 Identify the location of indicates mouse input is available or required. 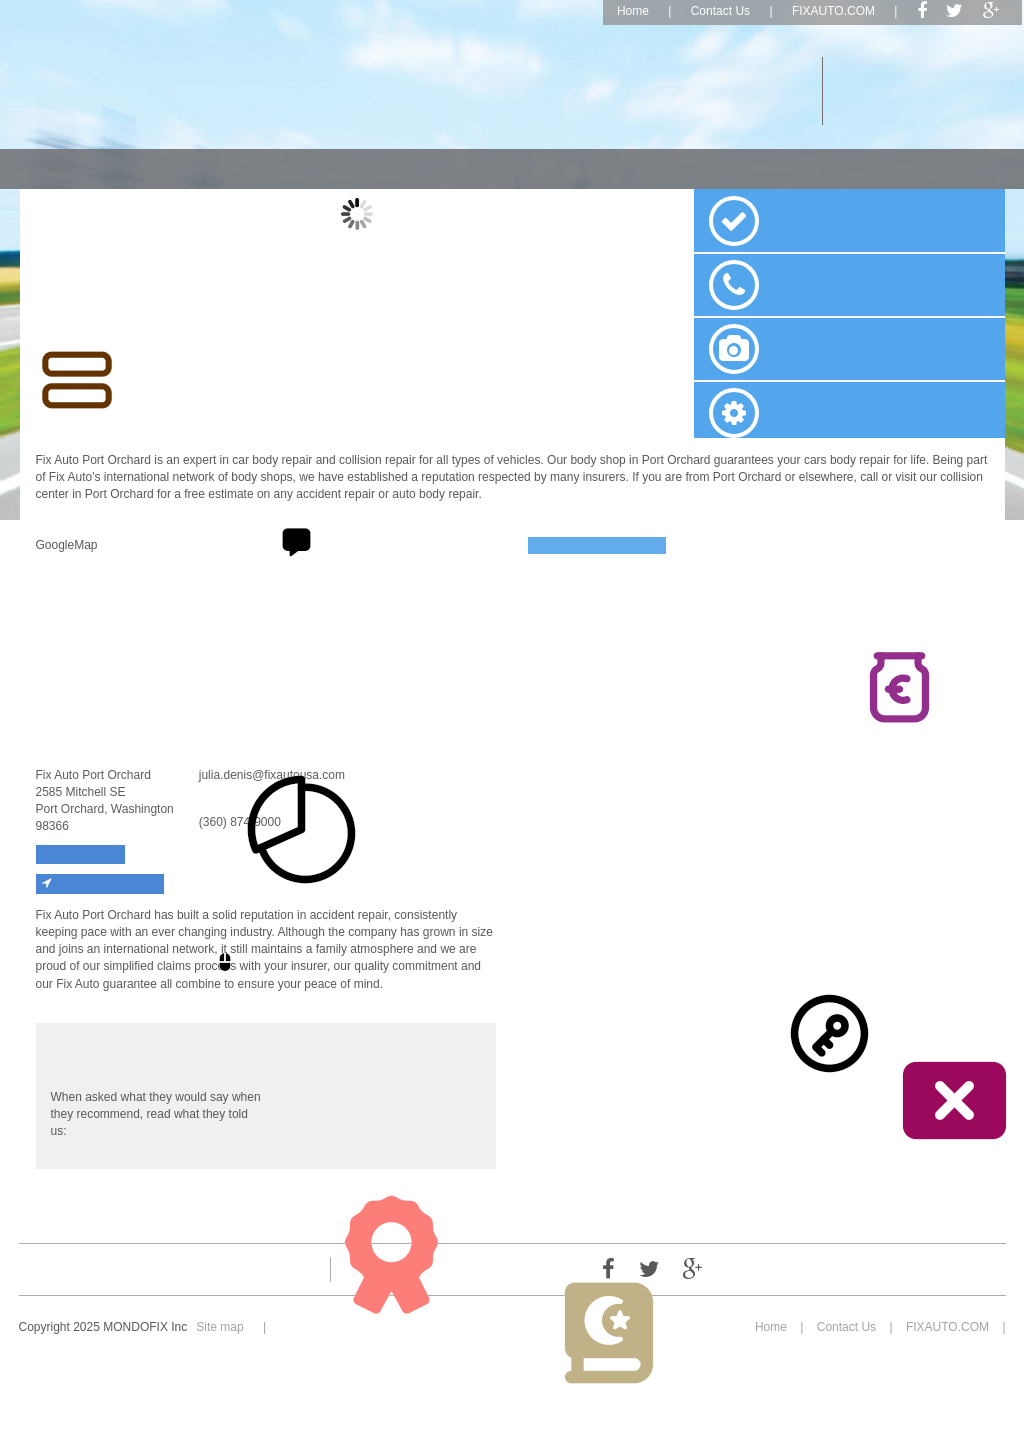
(225, 962).